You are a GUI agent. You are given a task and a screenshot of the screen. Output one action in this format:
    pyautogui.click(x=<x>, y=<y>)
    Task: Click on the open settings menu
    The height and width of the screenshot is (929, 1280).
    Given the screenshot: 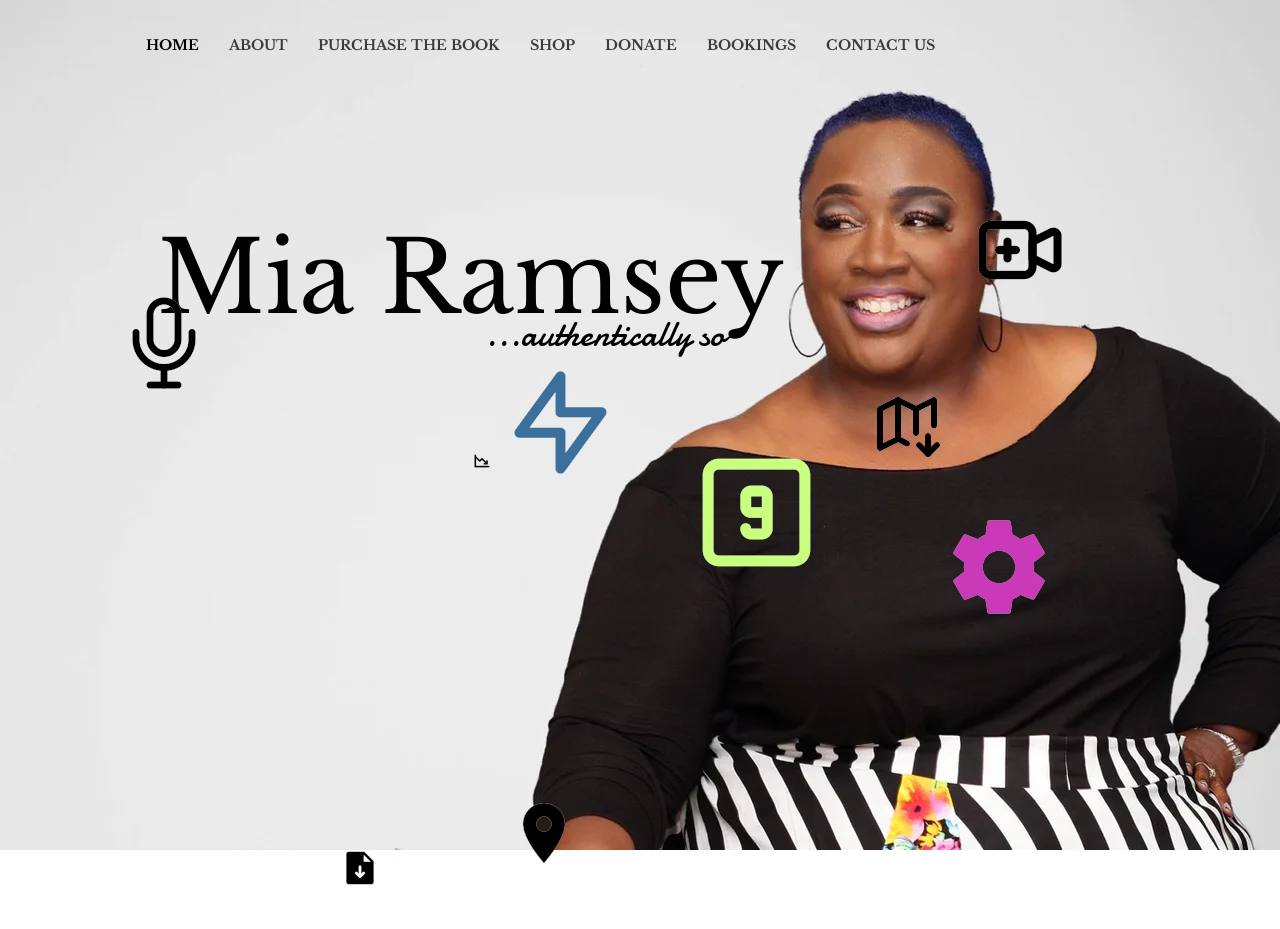 What is the action you would take?
    pyautogui.click(x=999, y=567)
    